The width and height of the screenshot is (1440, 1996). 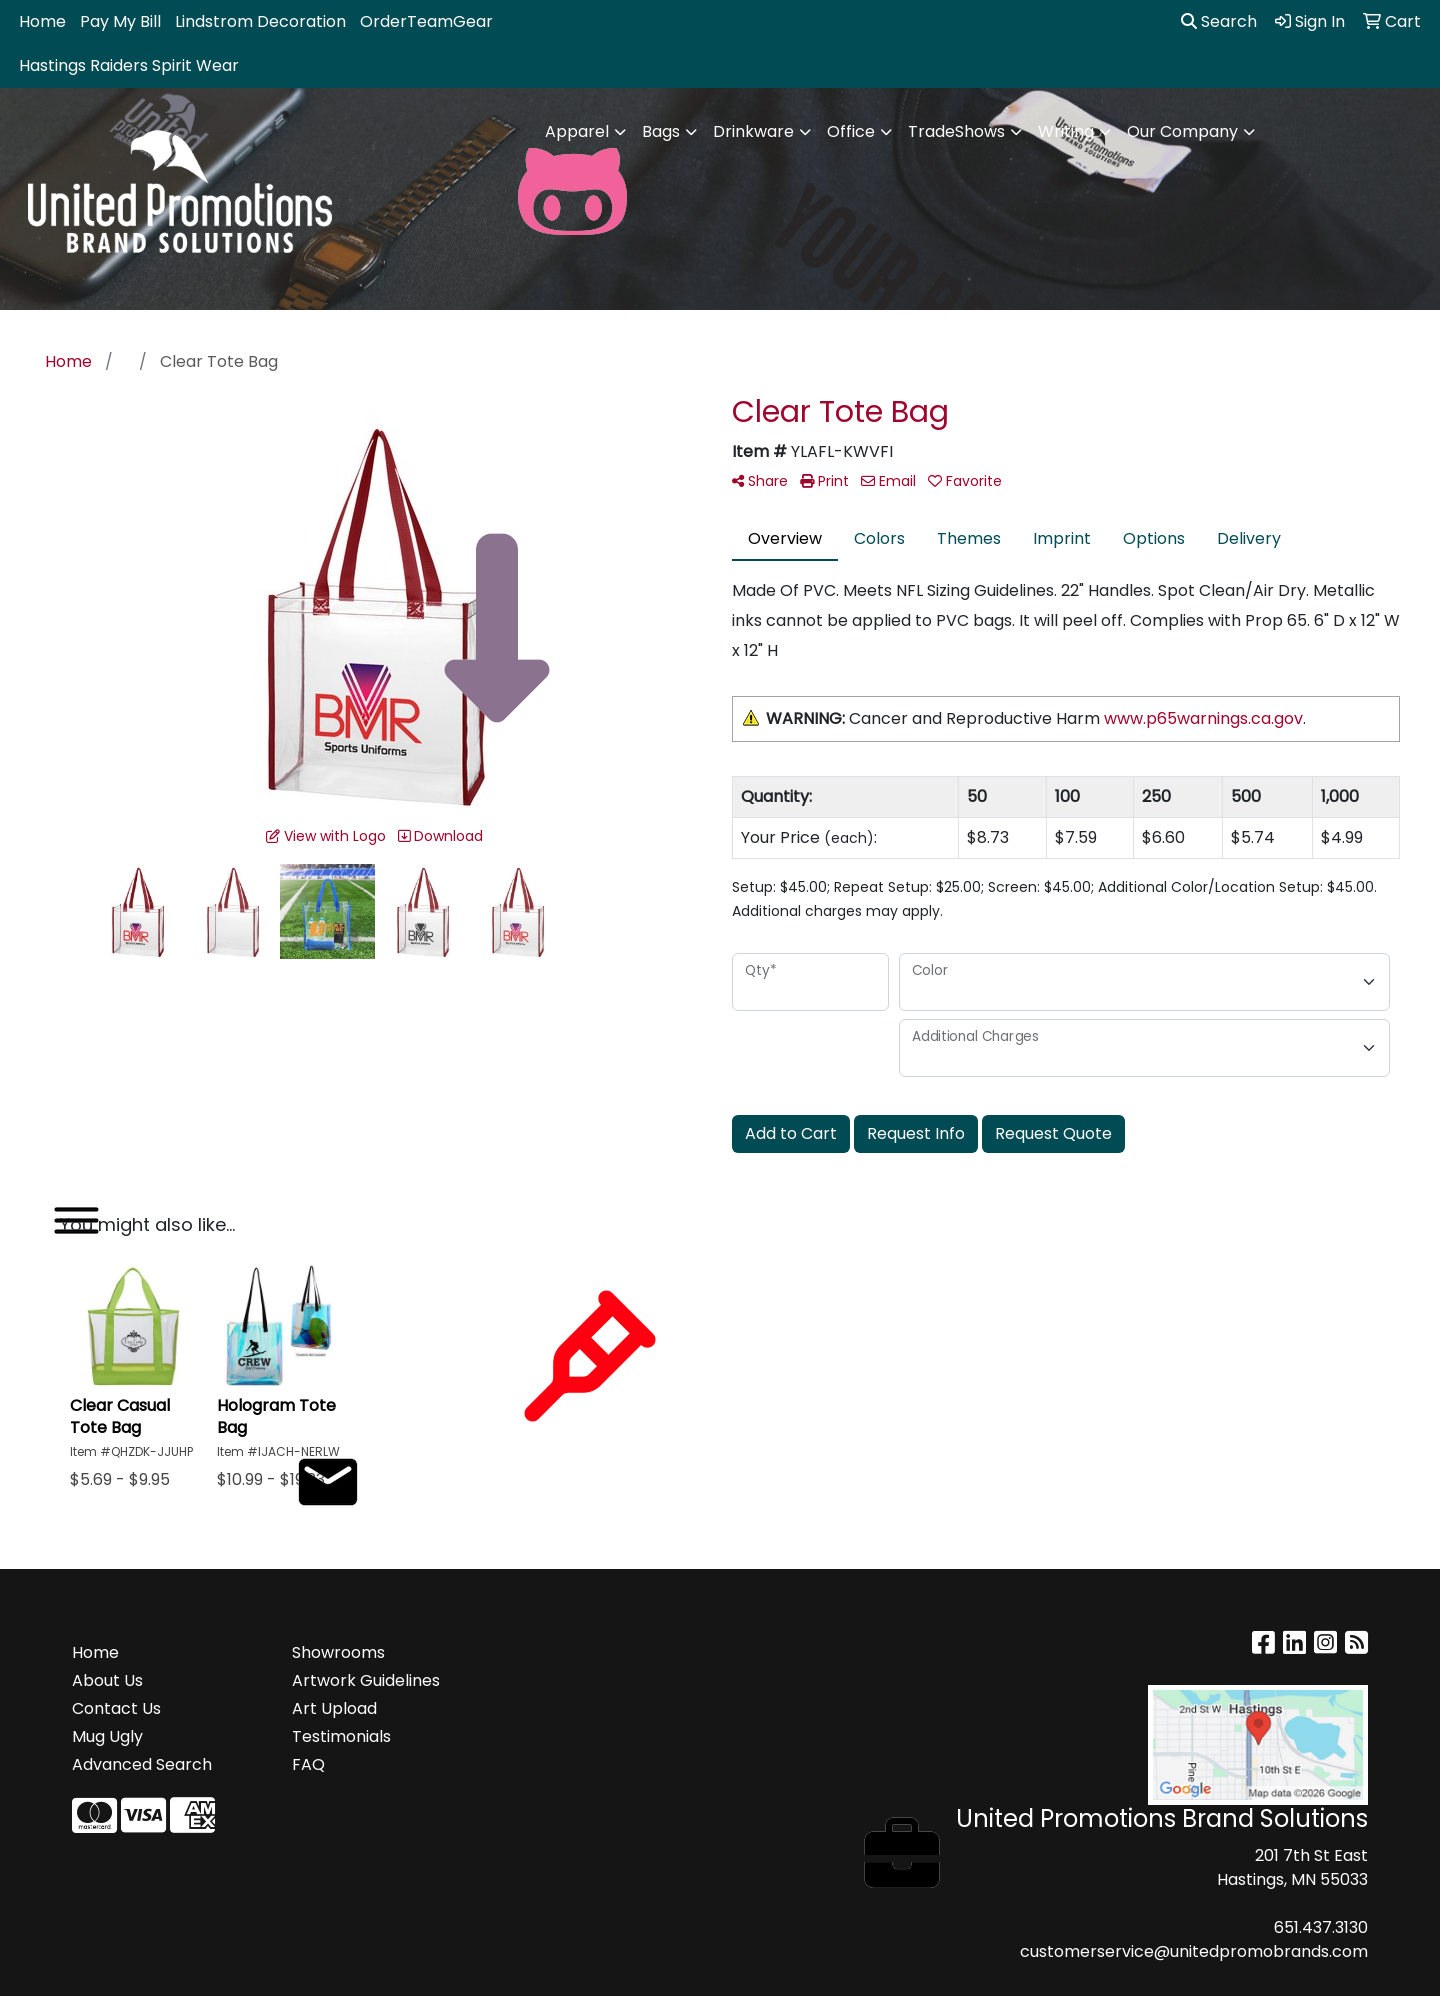 What do you see at coordinates (590, 1356) in the screenshot?
I see `indicates accessibility or mobility assistance options` at bounding box center [590, 1356].